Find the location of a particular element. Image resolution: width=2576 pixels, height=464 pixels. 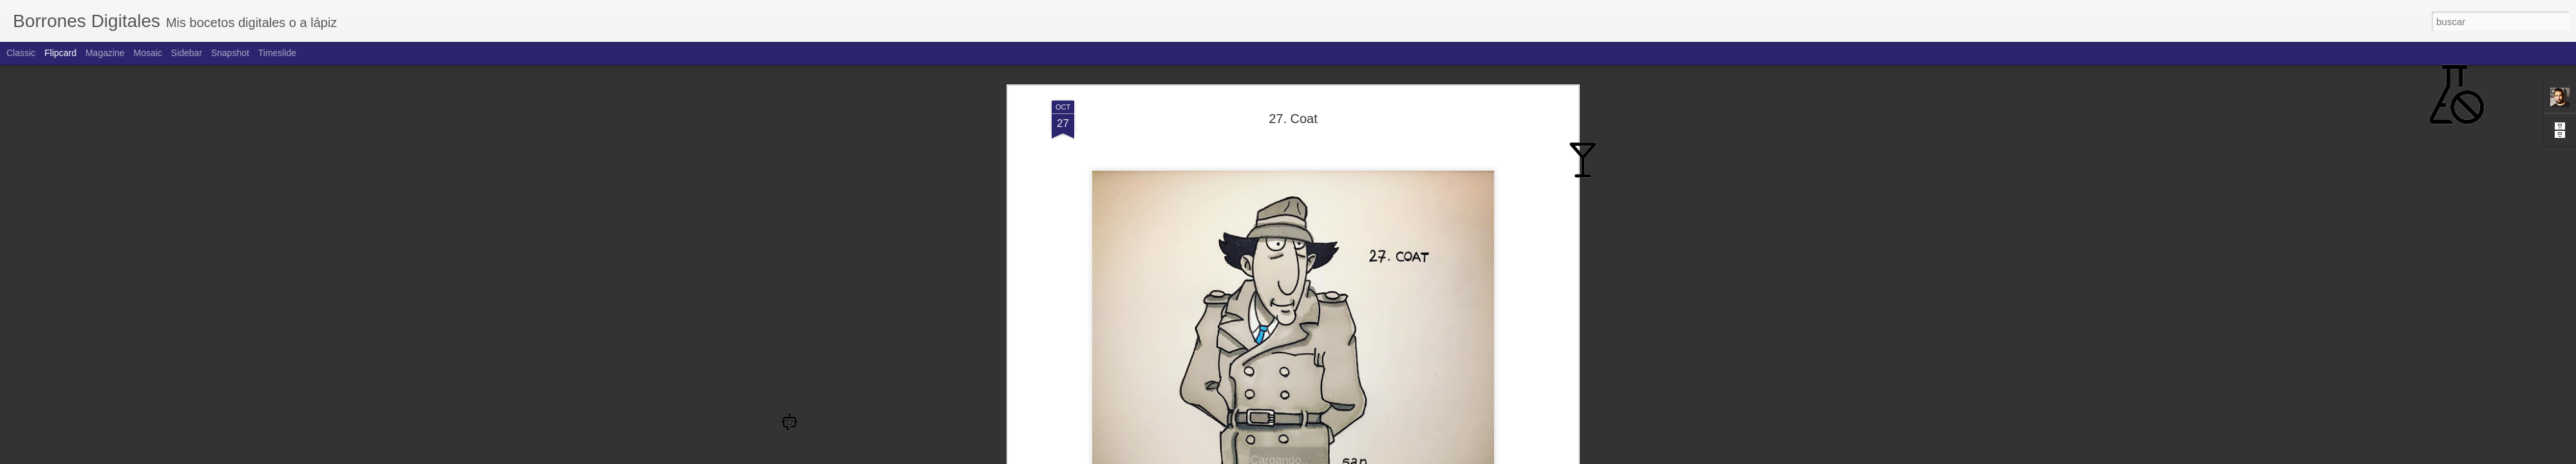

browse cocktail or drink recipes is located at coordinates (1583, 159).